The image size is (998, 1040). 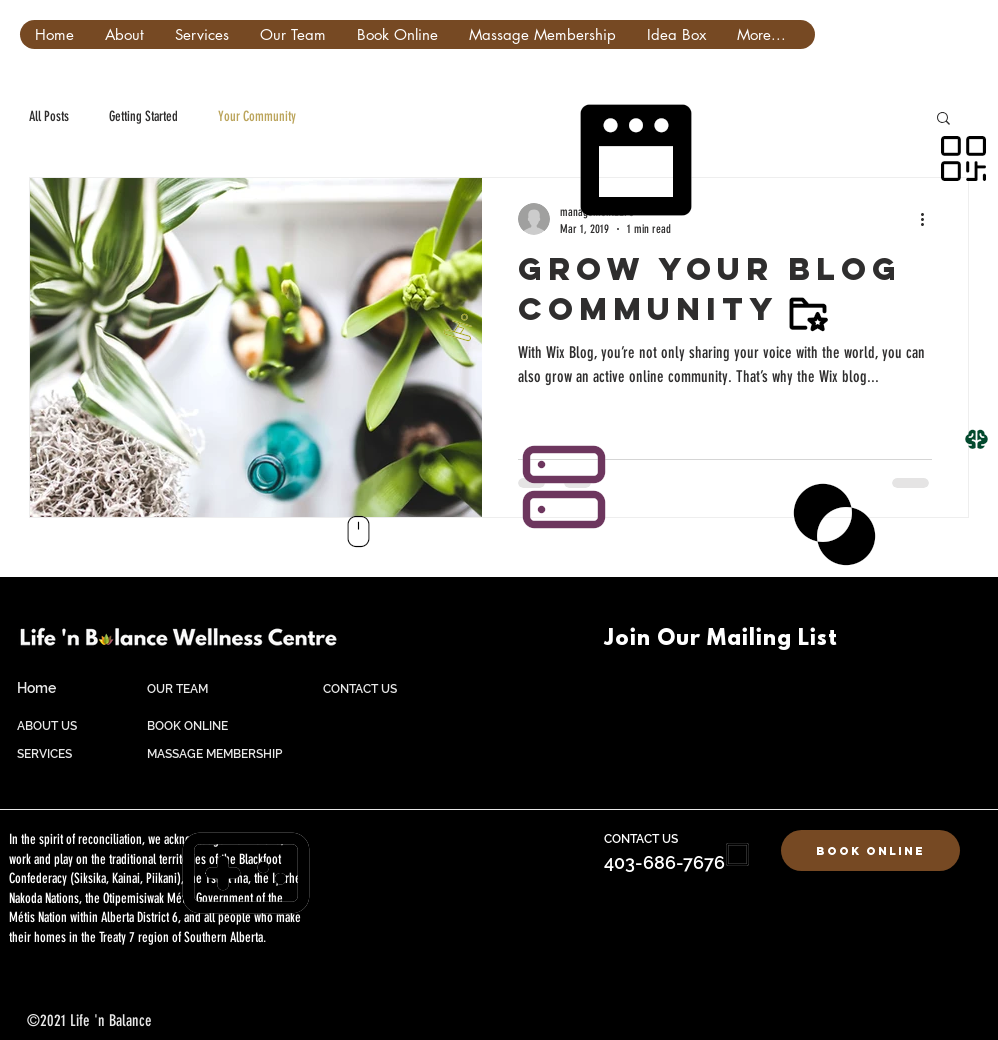 I want to click on indicates mouse input device, so click(x=358, y=531).